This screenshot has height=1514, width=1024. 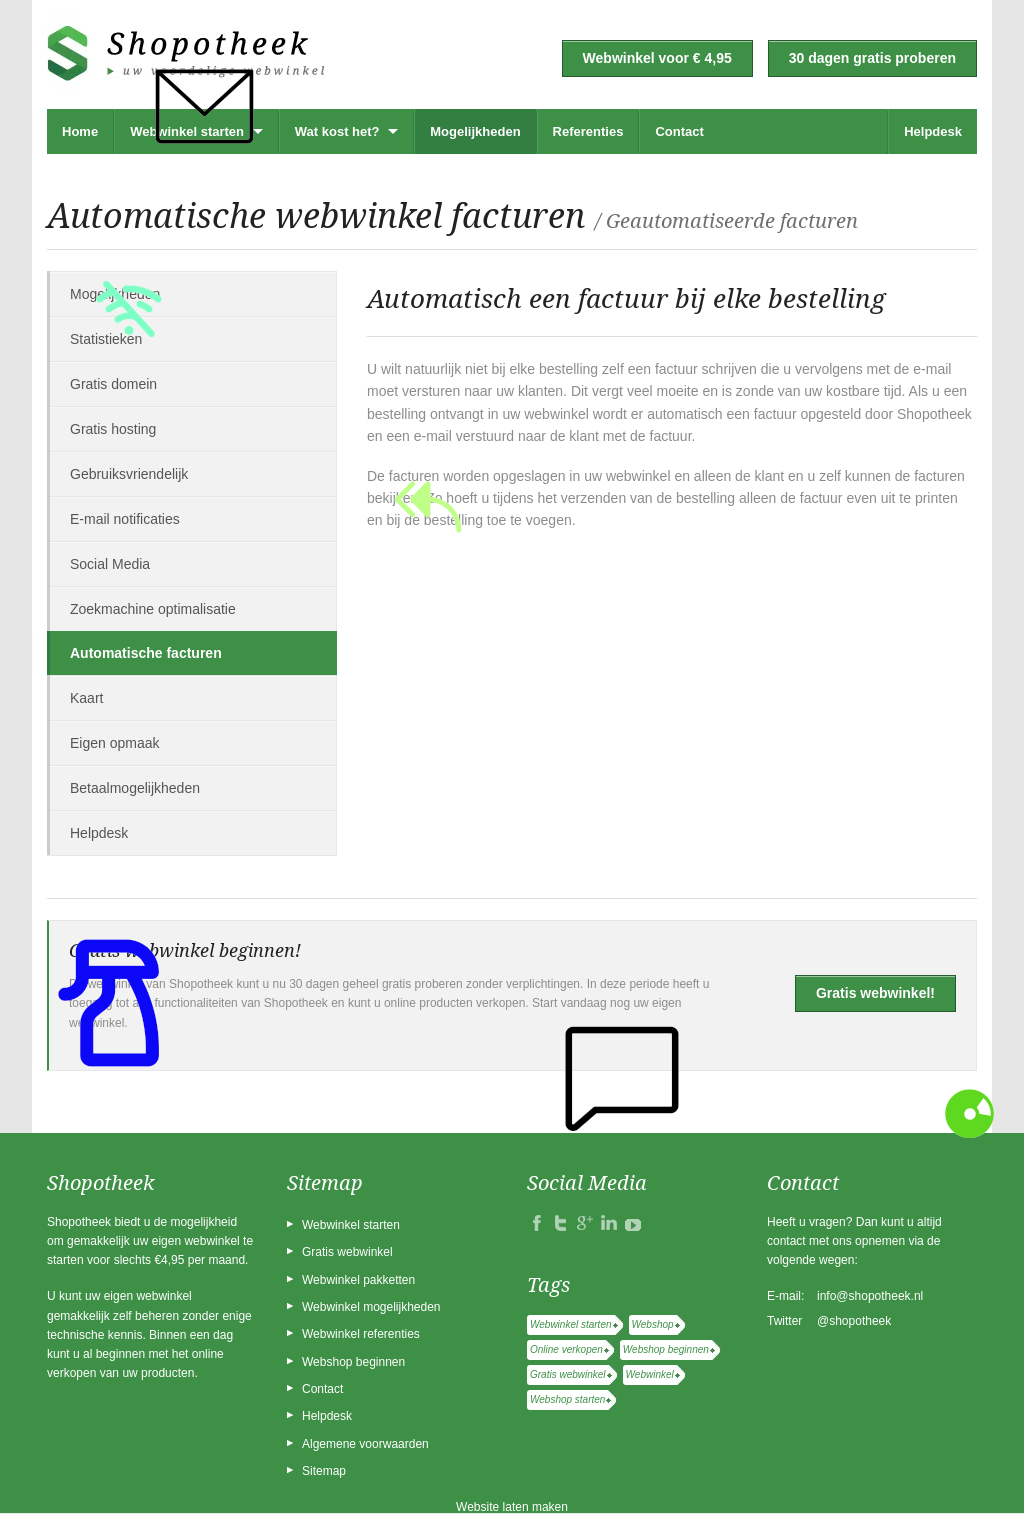 I want to click on open chat or messaging, so click(x=622, y=1070).